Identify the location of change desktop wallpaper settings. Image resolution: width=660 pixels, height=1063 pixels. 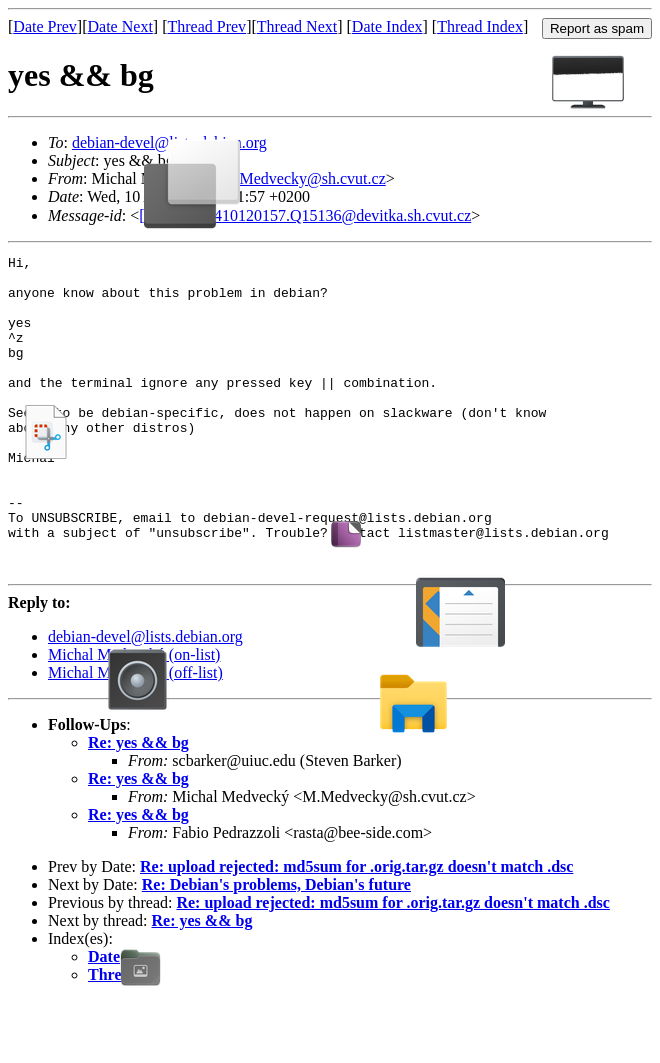
(346, 533).